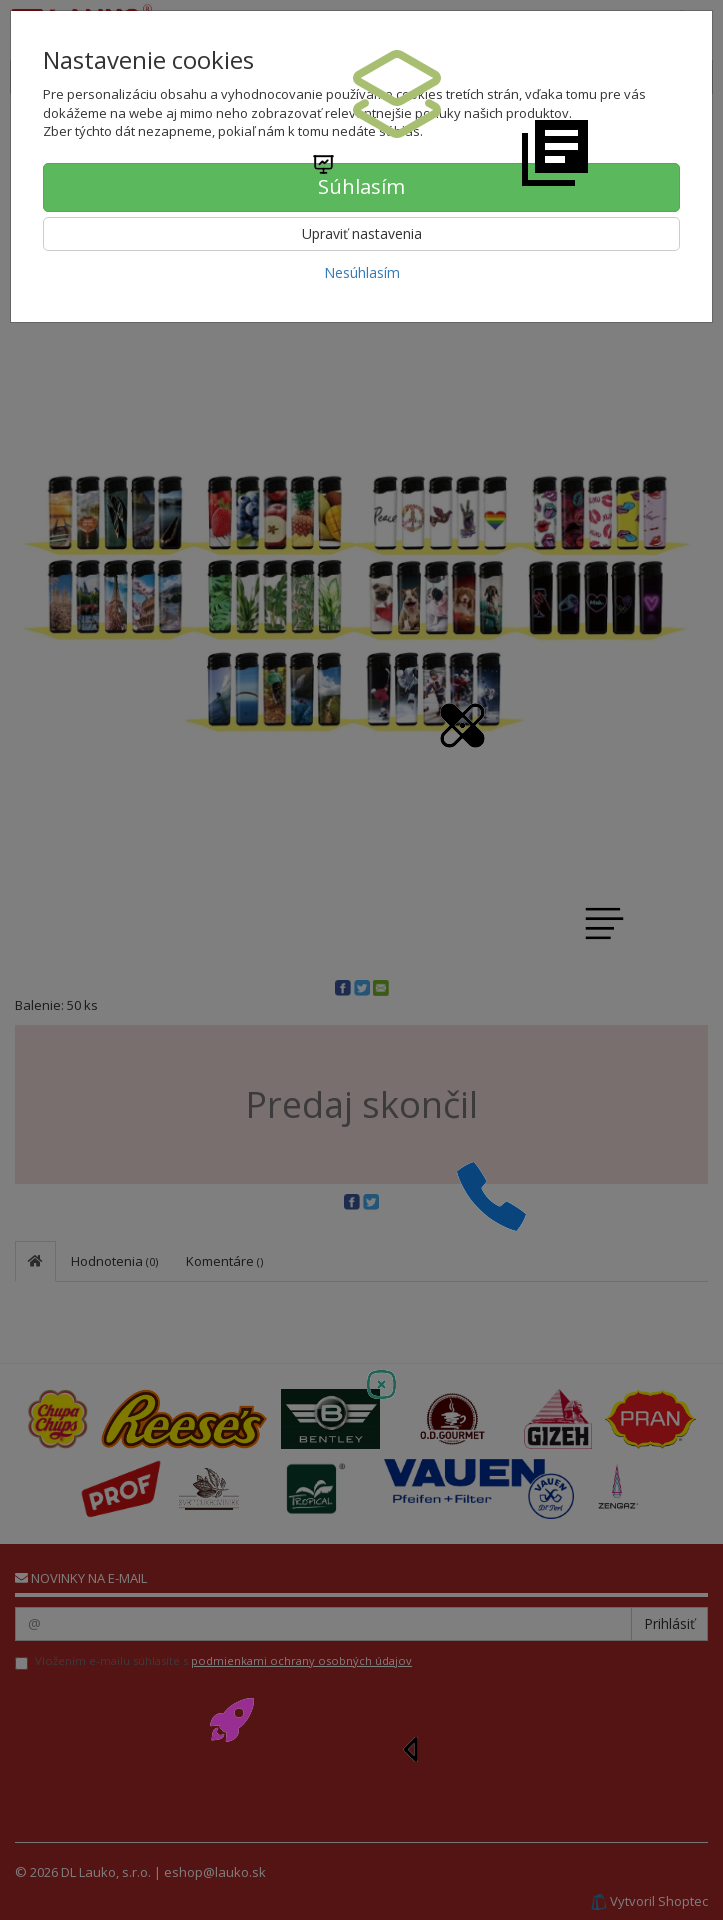 The image size is (723, 1920). Describe the element at coordinates (397, 94) in the screenshot. I see `view or manage layers` at that location.